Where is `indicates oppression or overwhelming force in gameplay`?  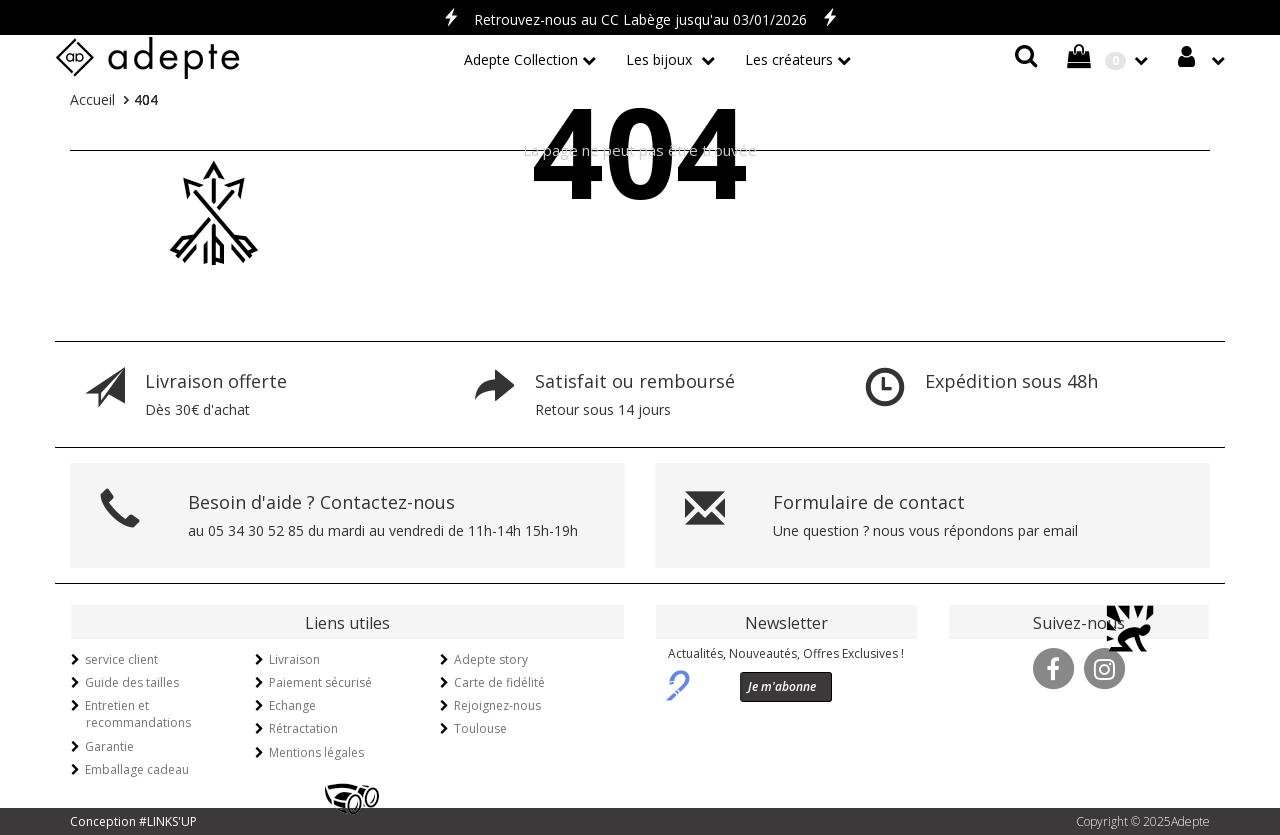
indicates oppression or overwhelming force in gameplay is located at coordinates (1130, 629).